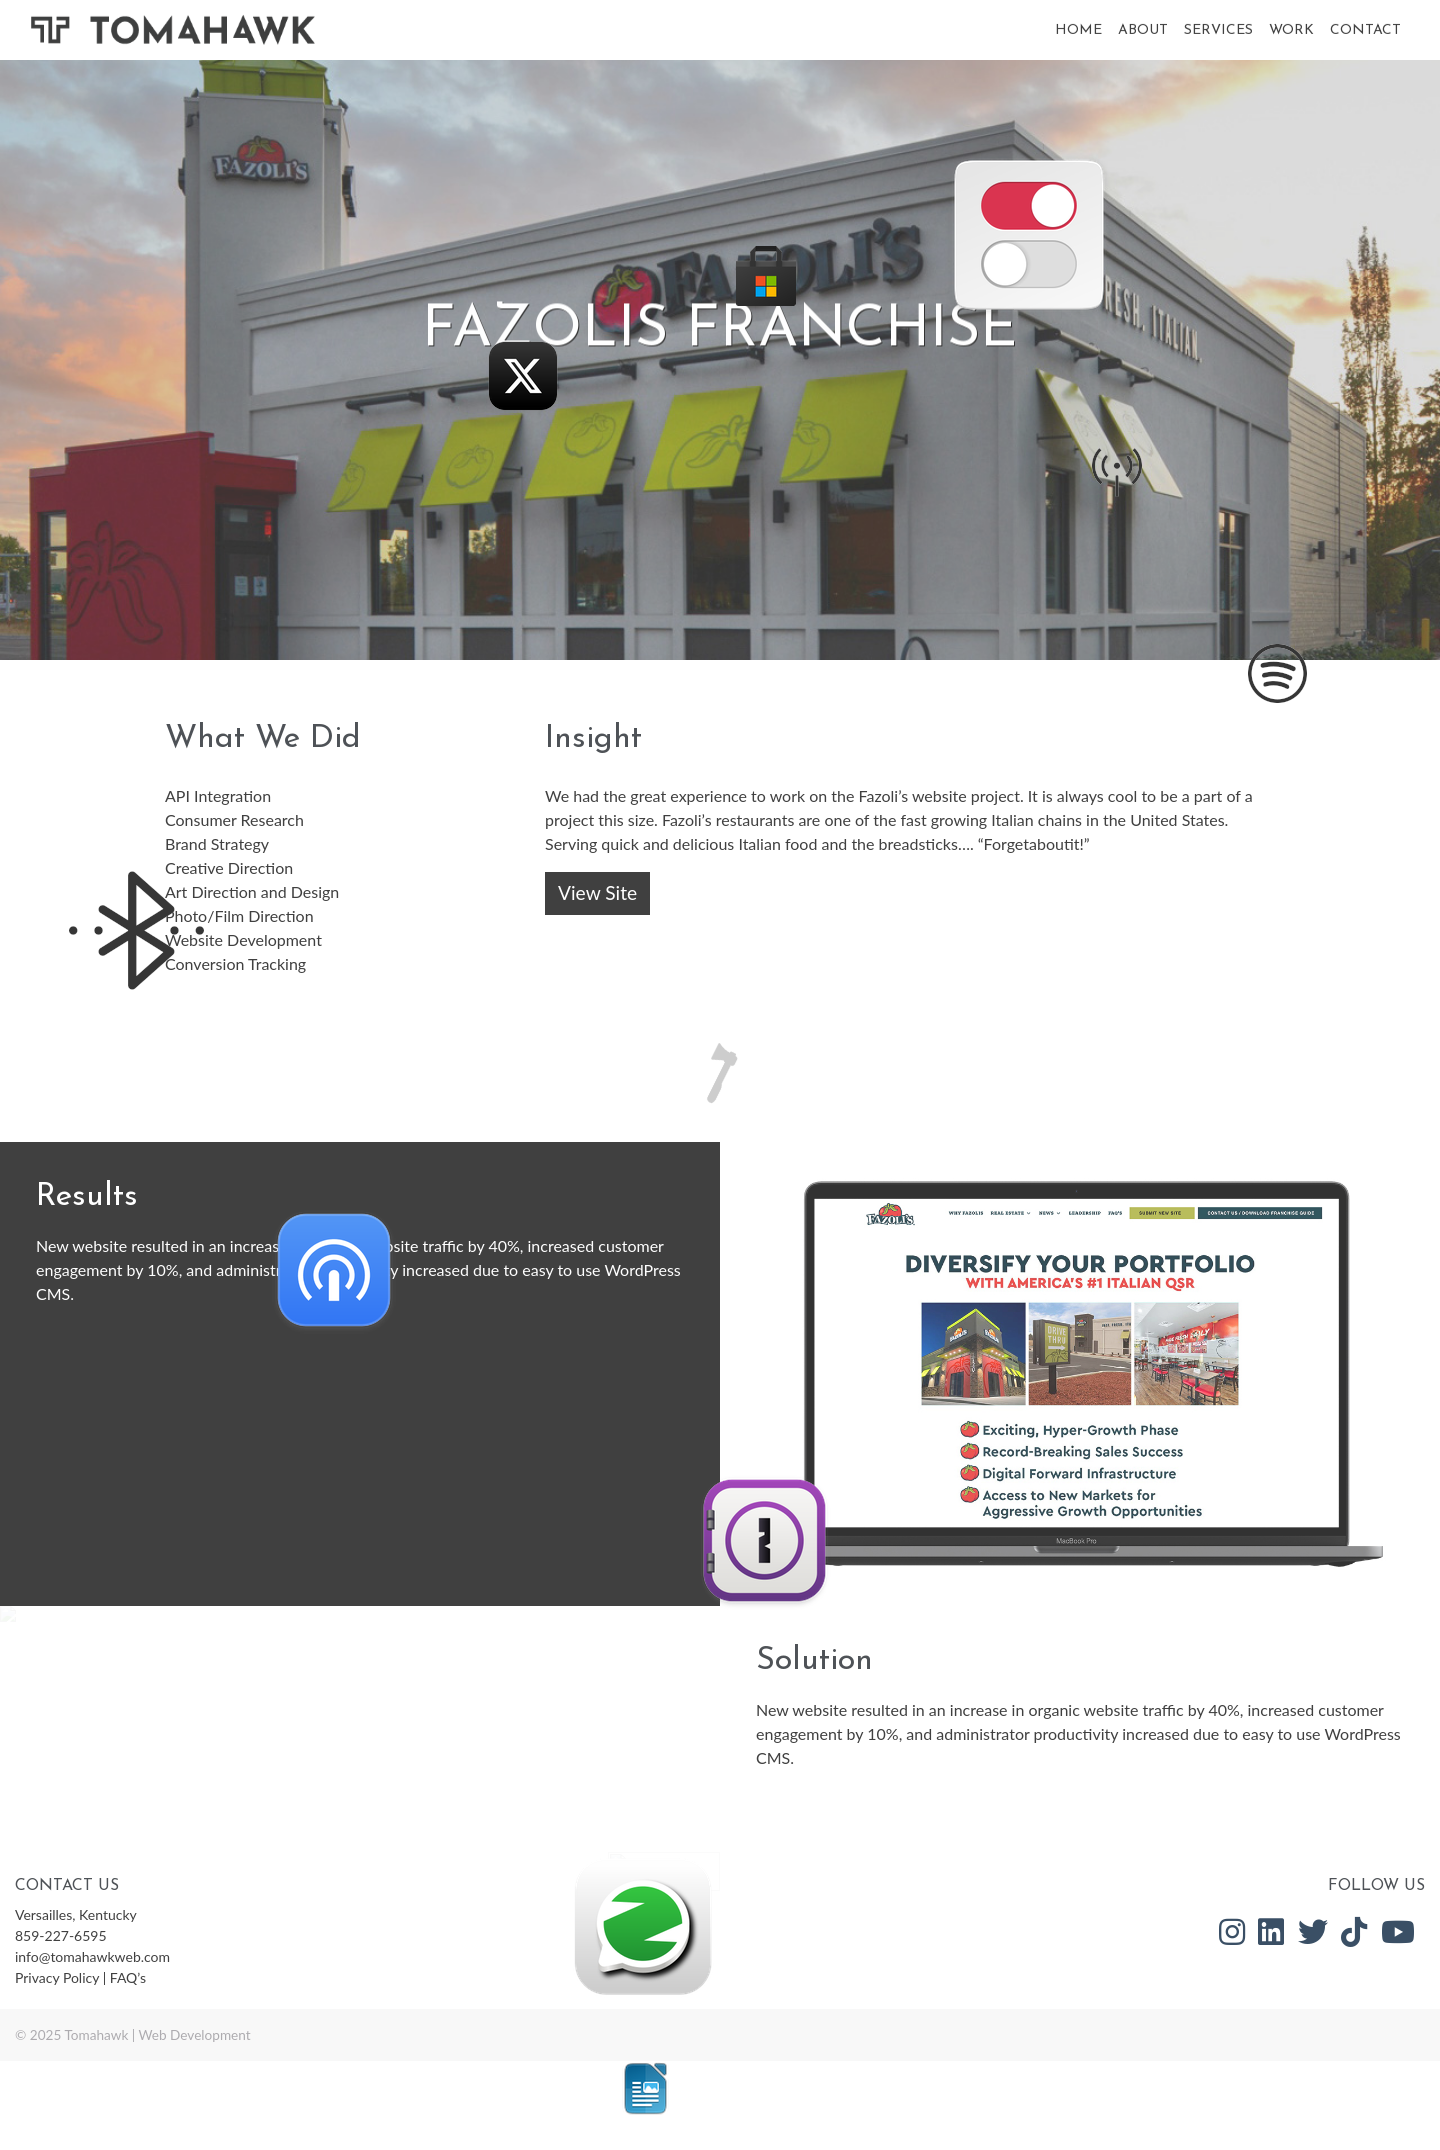  I want to click on open spotify, so click(1277, 673).